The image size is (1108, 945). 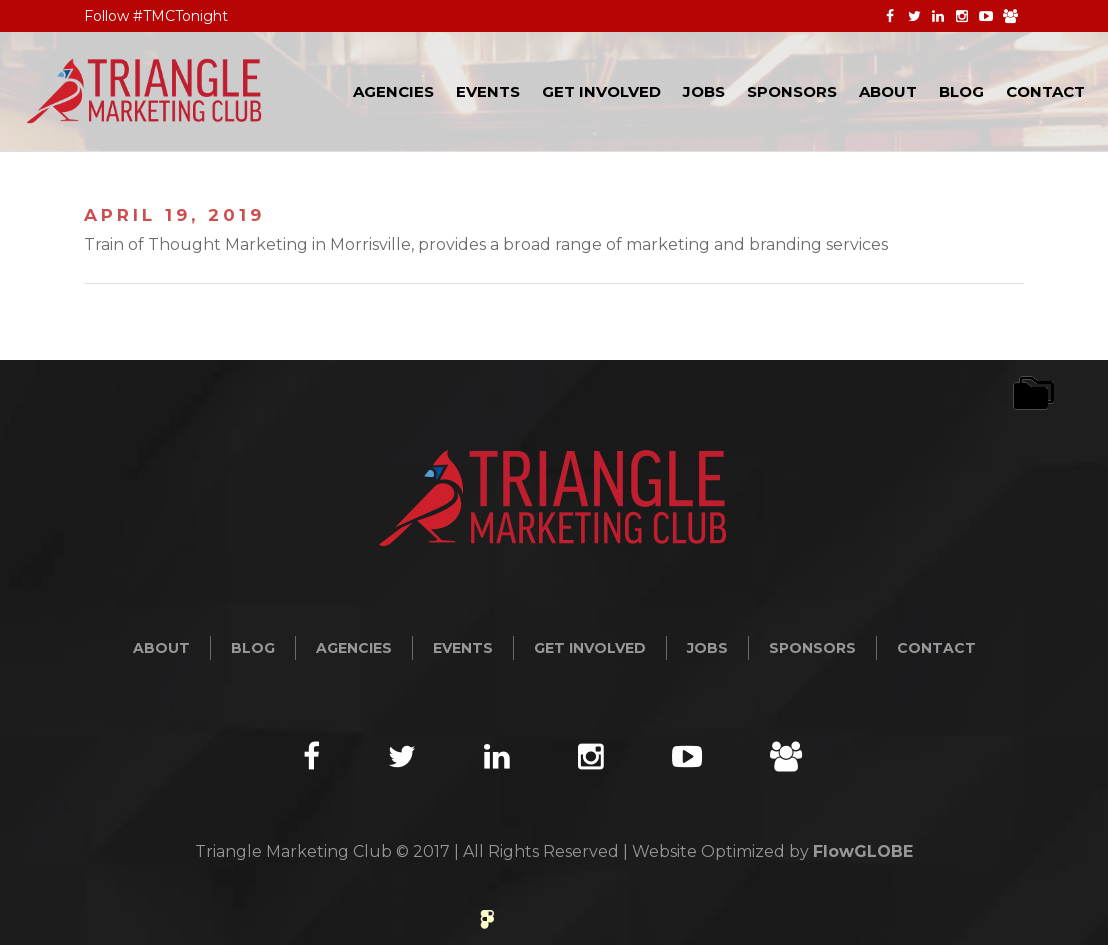 What do you see at coordinates (487, 919) in the screenshot?
I see `open figma design file` at bounding box center [487, 919].